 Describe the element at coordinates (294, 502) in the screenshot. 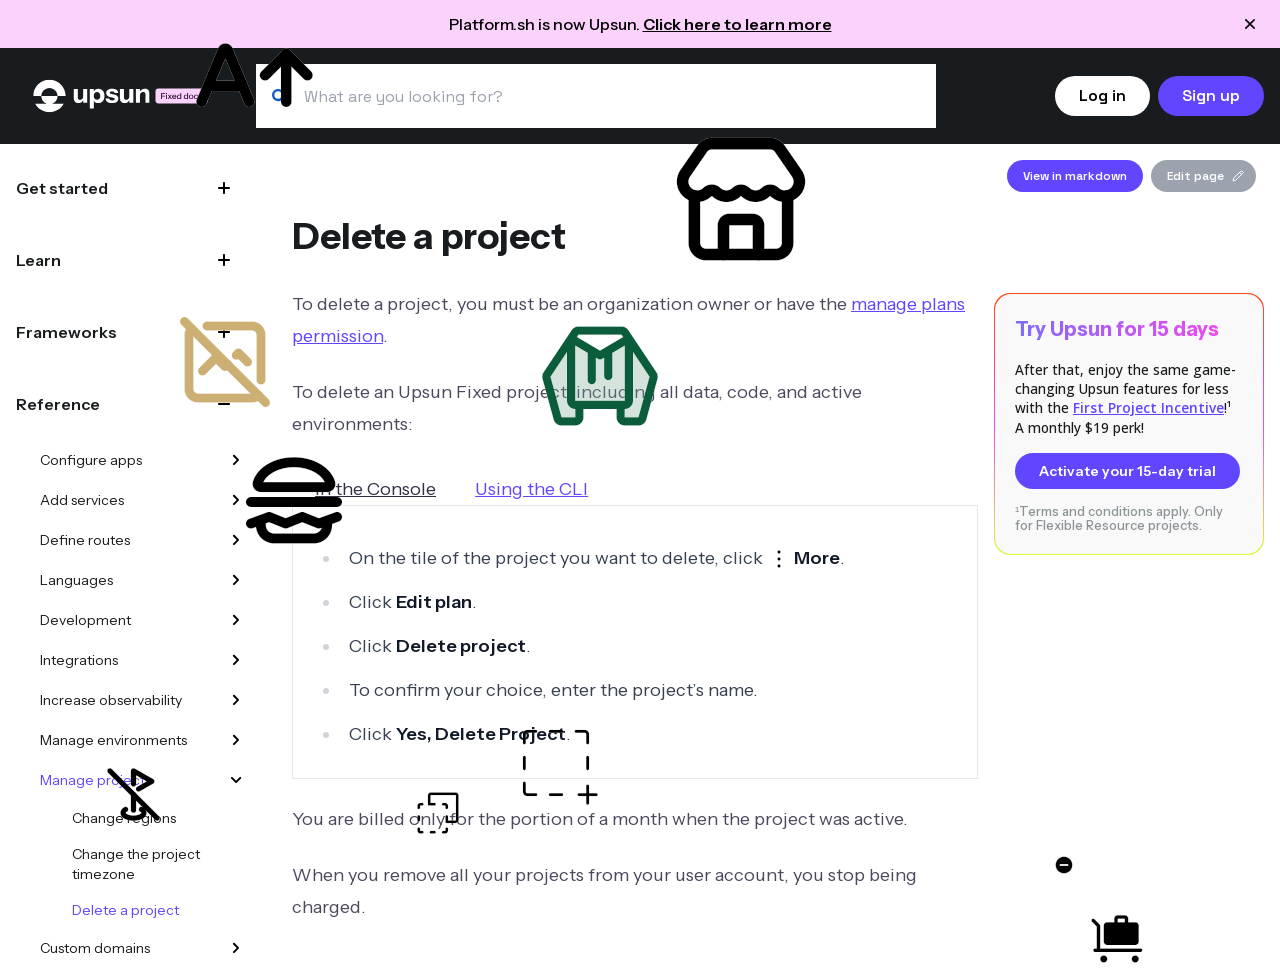

I see `access food or restaurant options` at that location.